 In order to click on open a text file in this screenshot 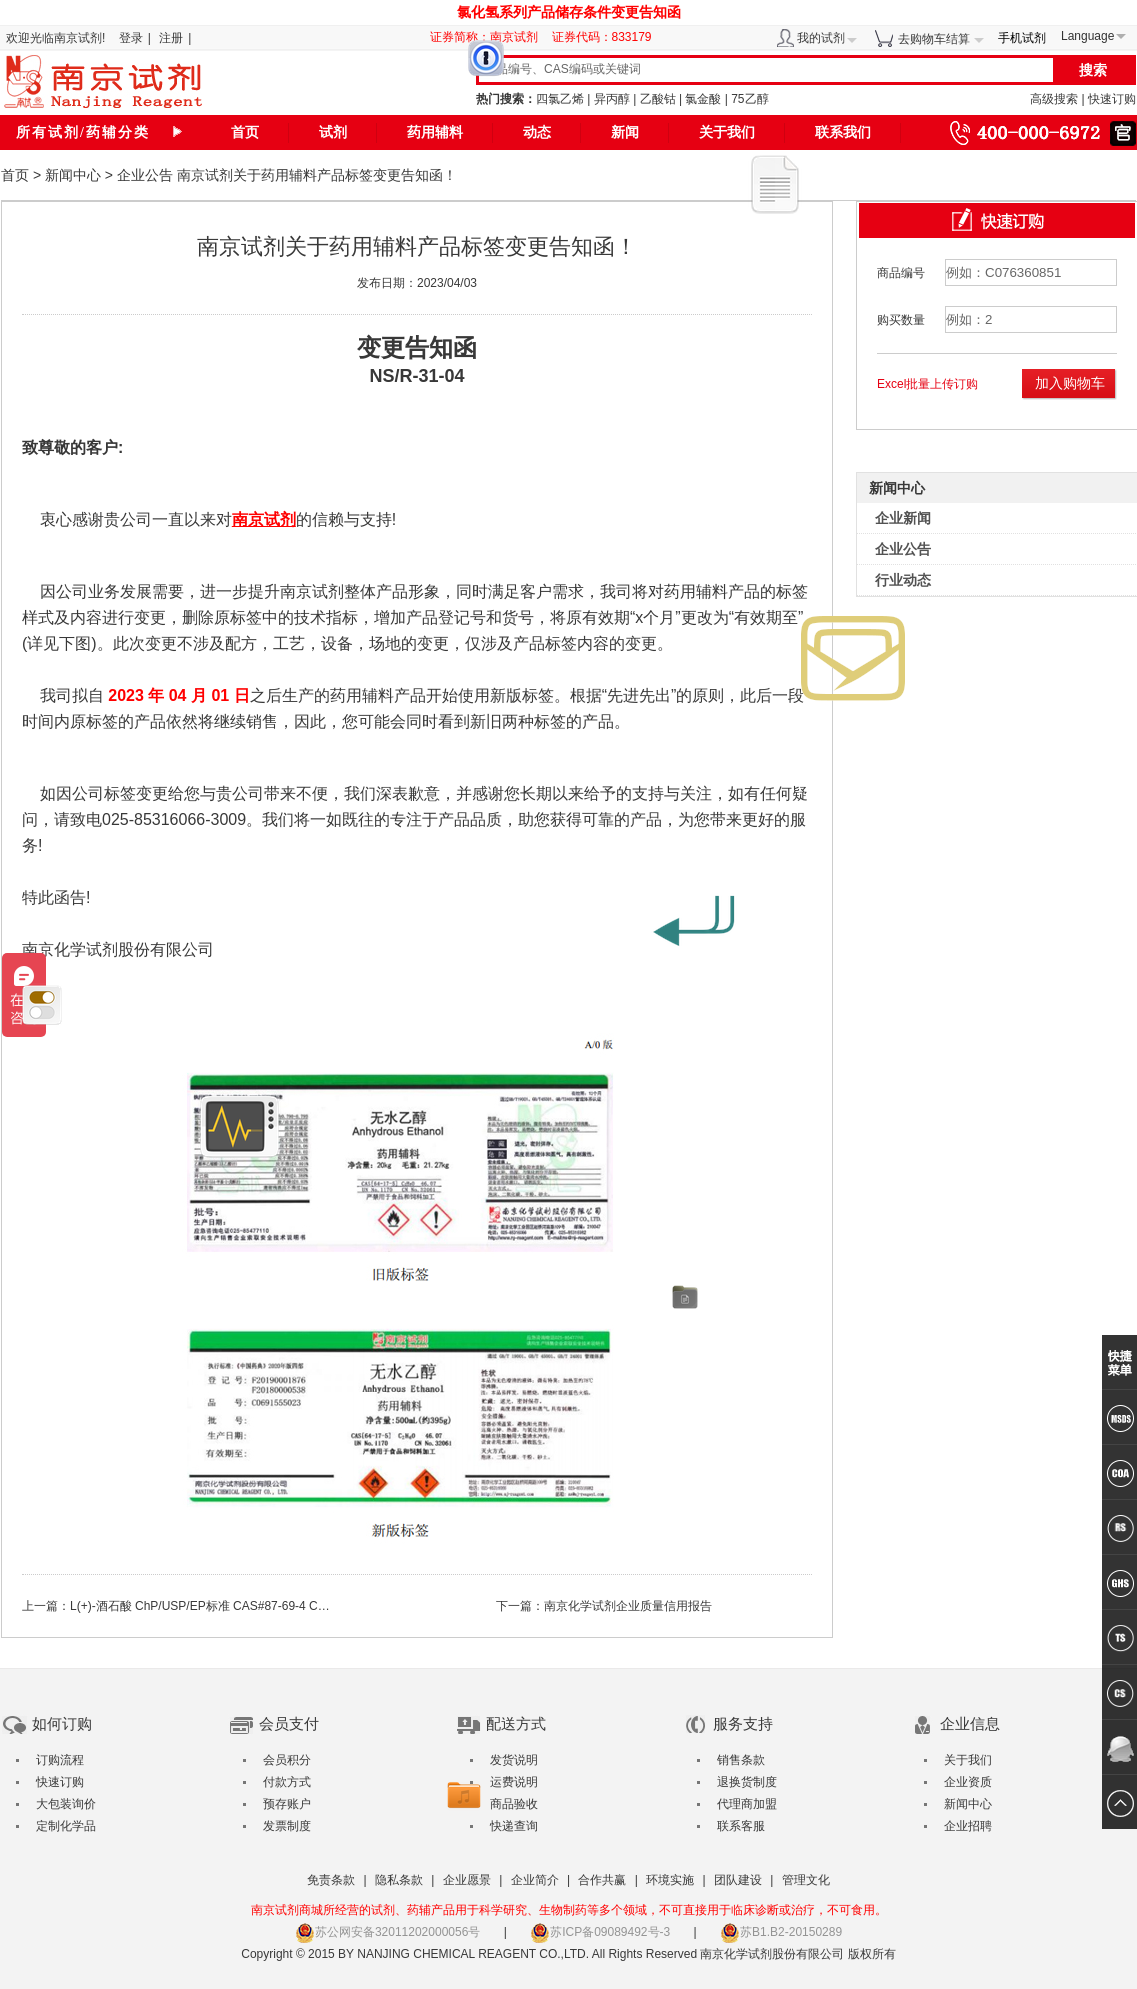, I will do `click(775, 184)`.